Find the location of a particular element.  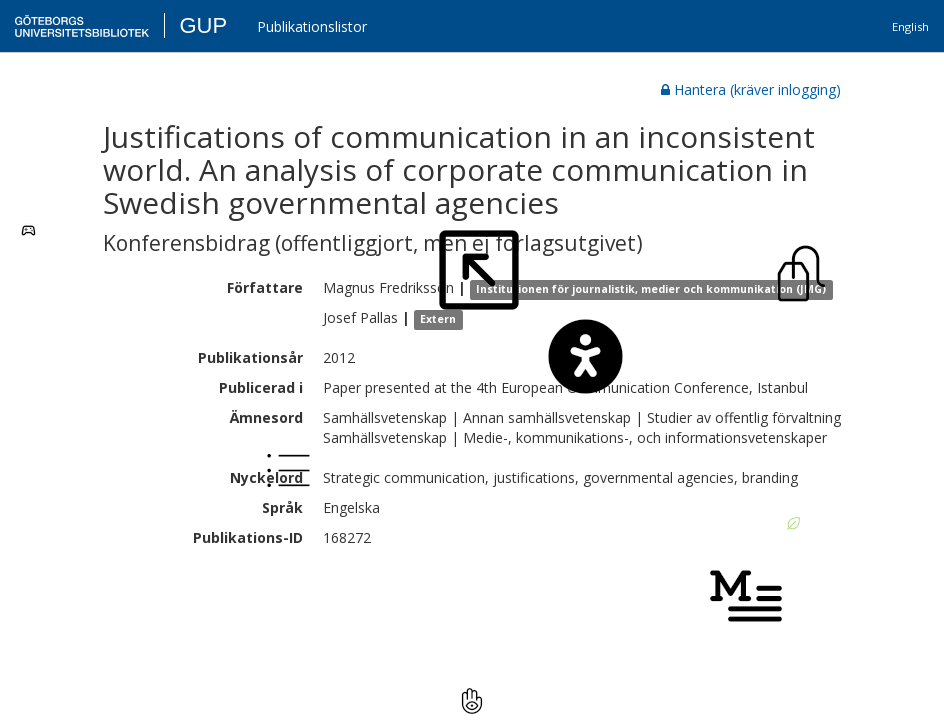

indicates accessibility features are available is located at coordinates (585, 356).